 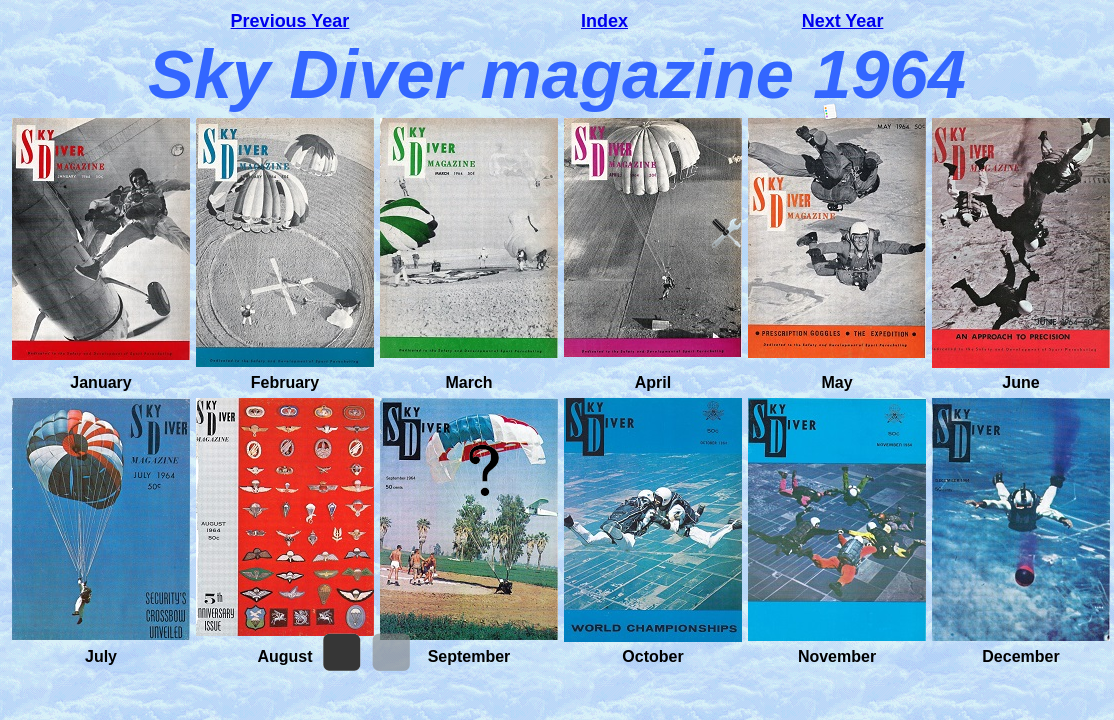 What do you see at coordinates (726, 233) in the screenshot?
I see `customize toolbar settings` at bounding box center [726, 233].